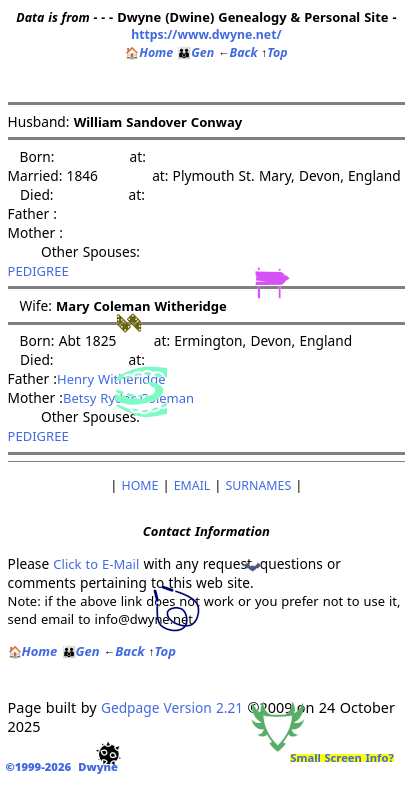 This screenshot has height=801, width=409. I want to click on indicates protected or guarded status, so click(277, 725).